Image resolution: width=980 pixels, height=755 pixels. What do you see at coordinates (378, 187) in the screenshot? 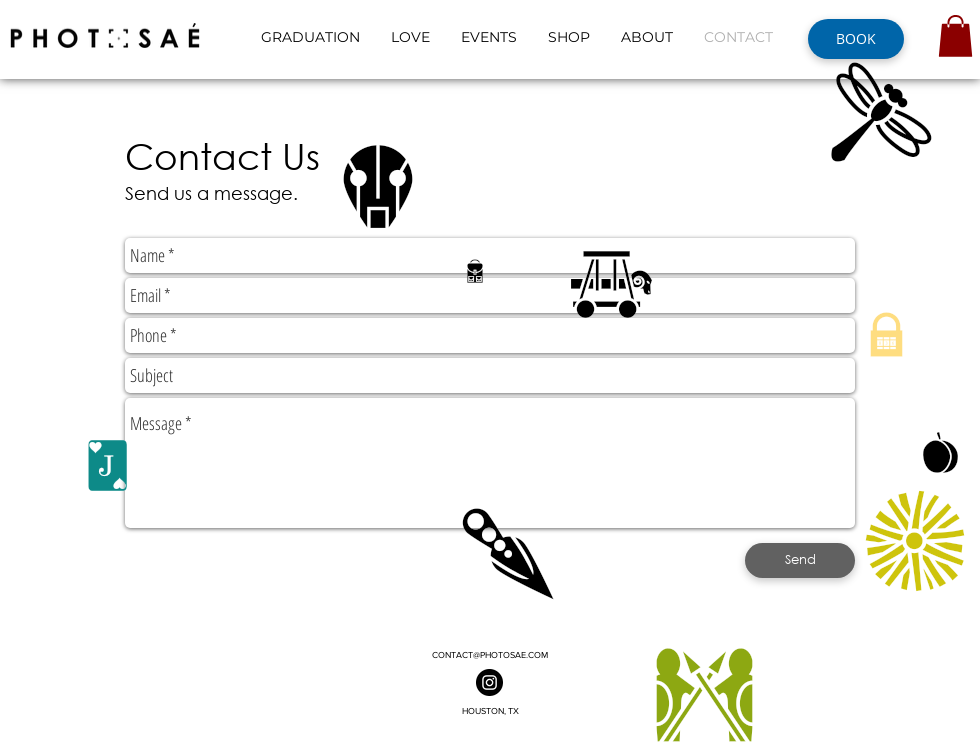
I see `android or robot character avatar` at bounding box center [378, 187].